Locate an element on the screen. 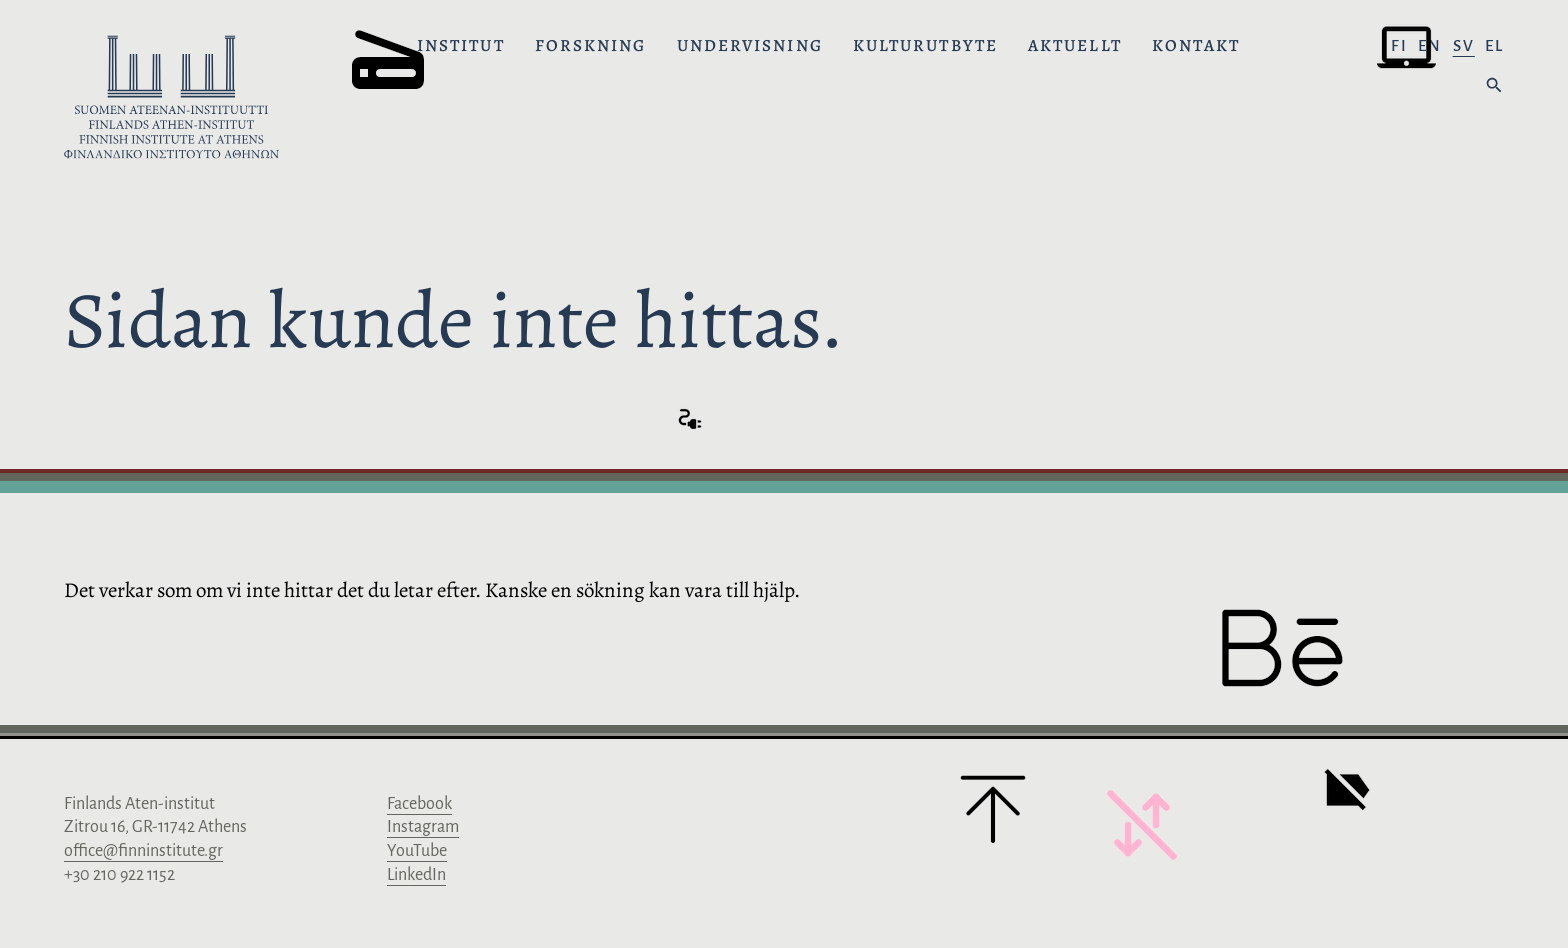 The image size is (1568, 948). mobile data is disabled is located at coordinates (1142, 825).